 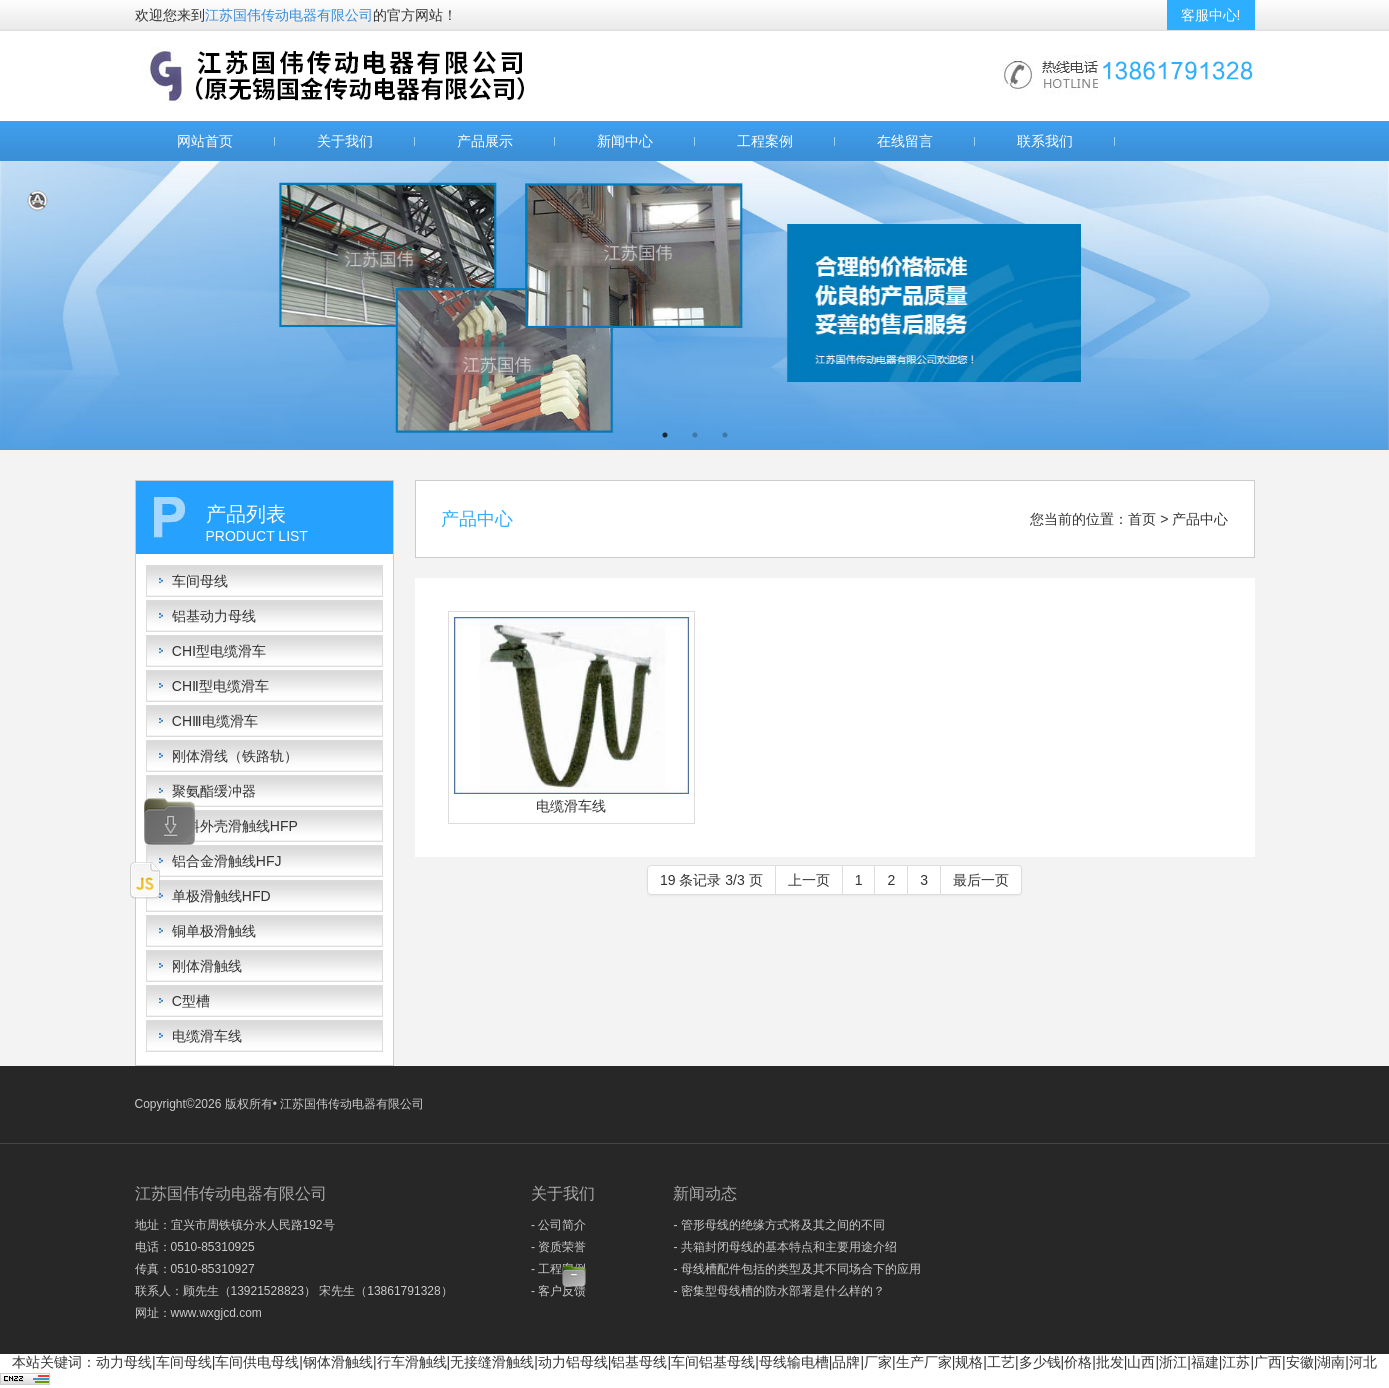 What do you see at coordinates (169, 821) in the screenshot?
I see `open downloads folder` at bounding box center [169, 821].